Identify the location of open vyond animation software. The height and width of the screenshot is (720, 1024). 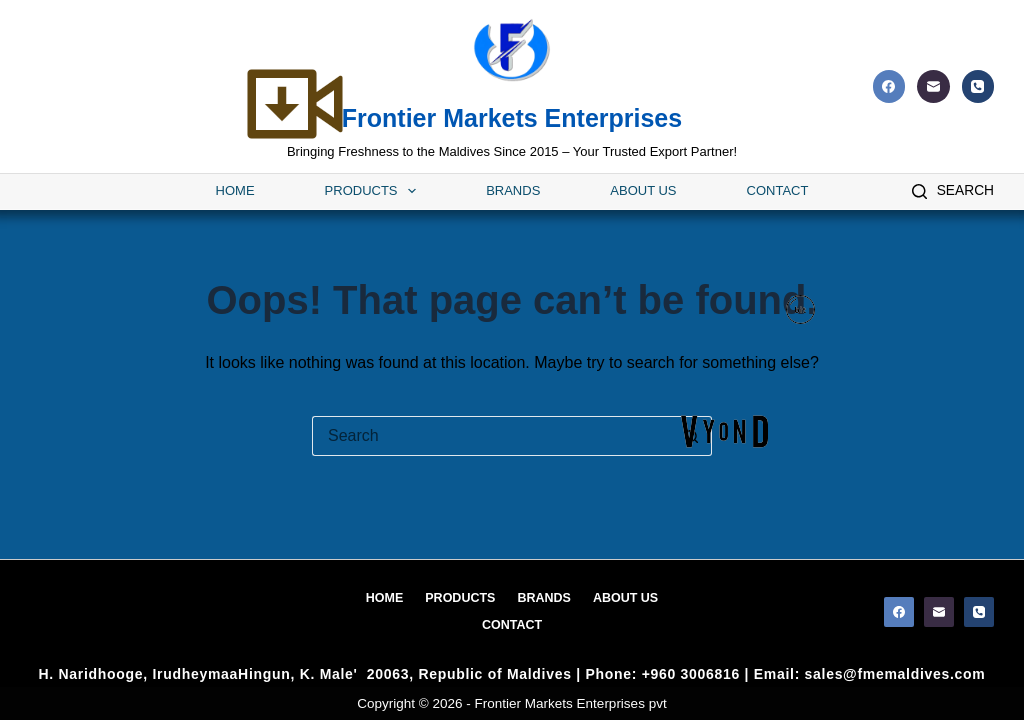
(724, 431).